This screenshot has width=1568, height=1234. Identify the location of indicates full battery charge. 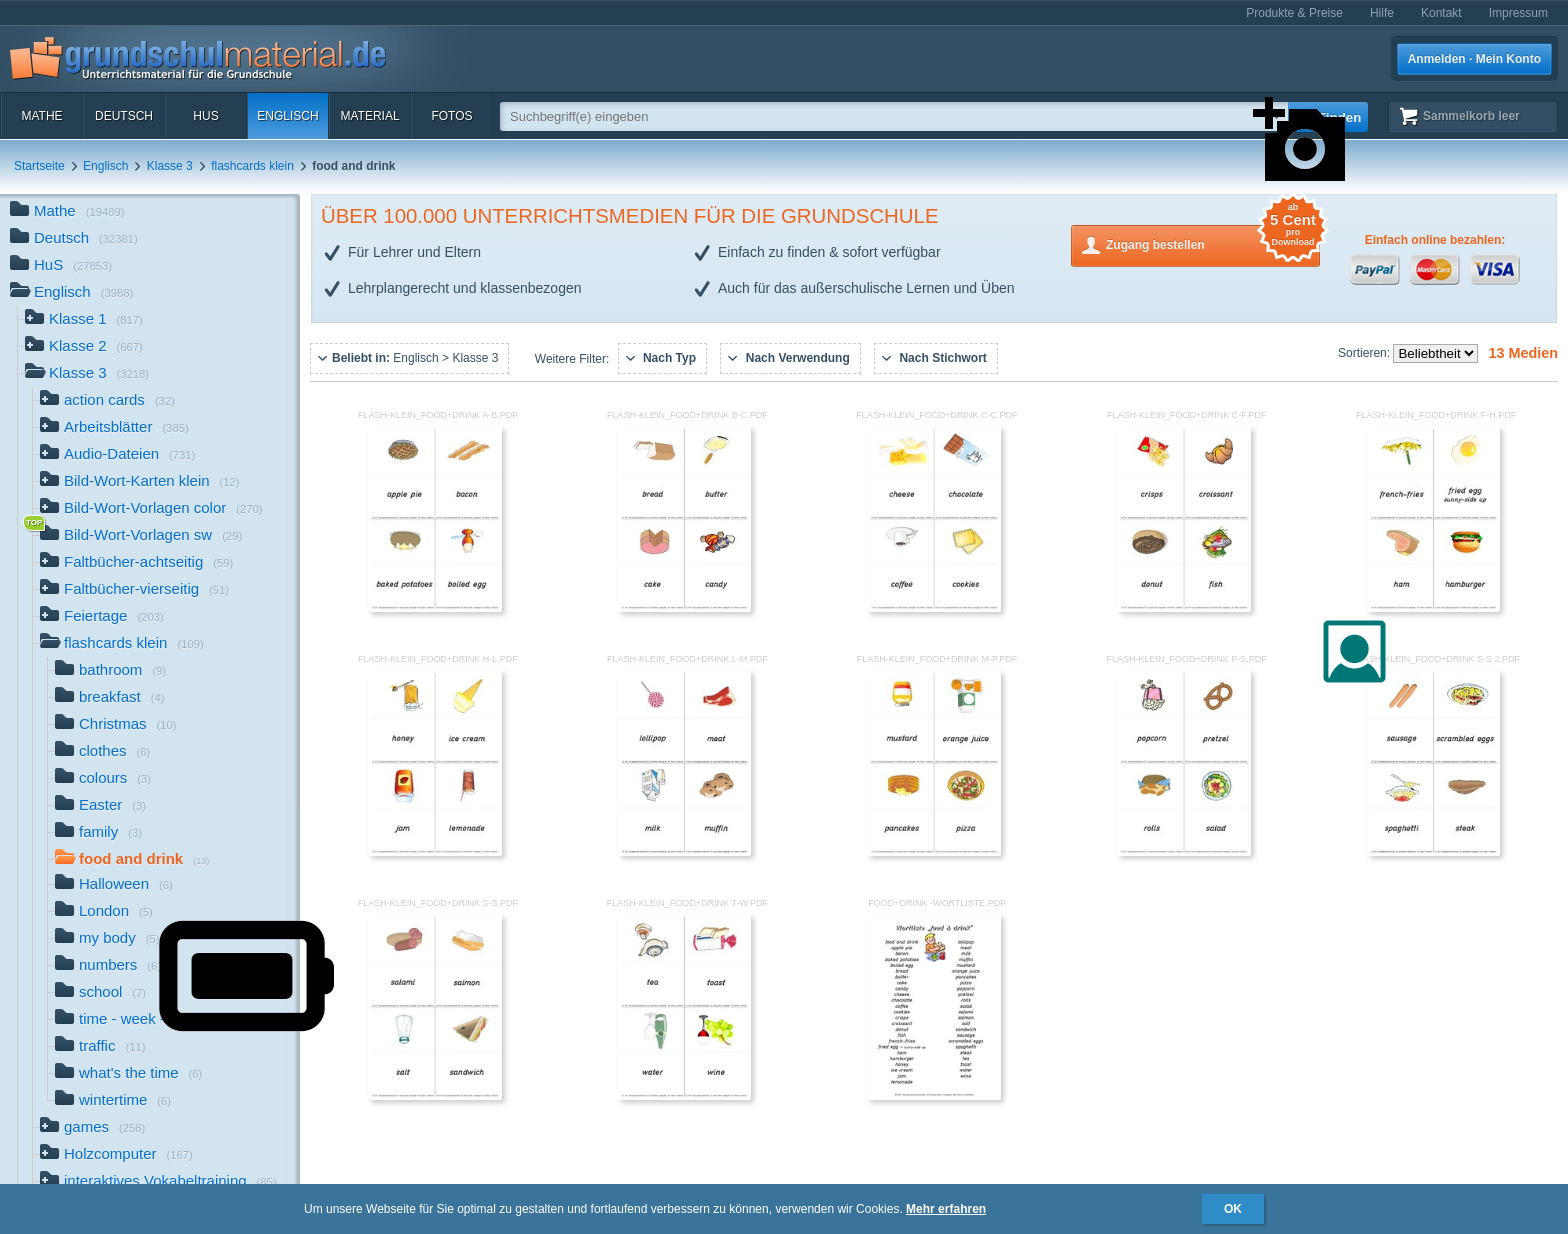
(242, 976).